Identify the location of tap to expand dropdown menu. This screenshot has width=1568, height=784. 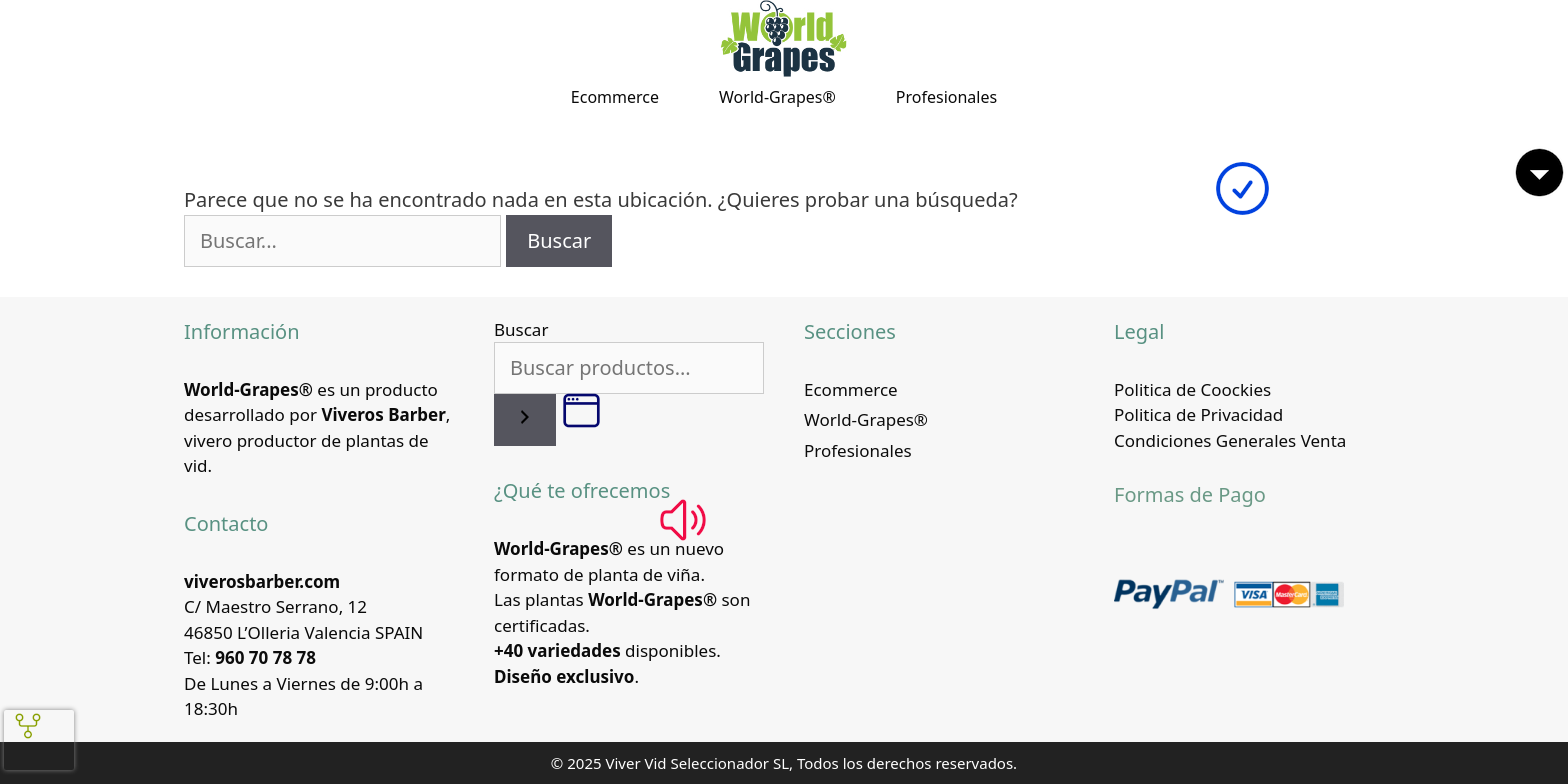
(1539, 172).